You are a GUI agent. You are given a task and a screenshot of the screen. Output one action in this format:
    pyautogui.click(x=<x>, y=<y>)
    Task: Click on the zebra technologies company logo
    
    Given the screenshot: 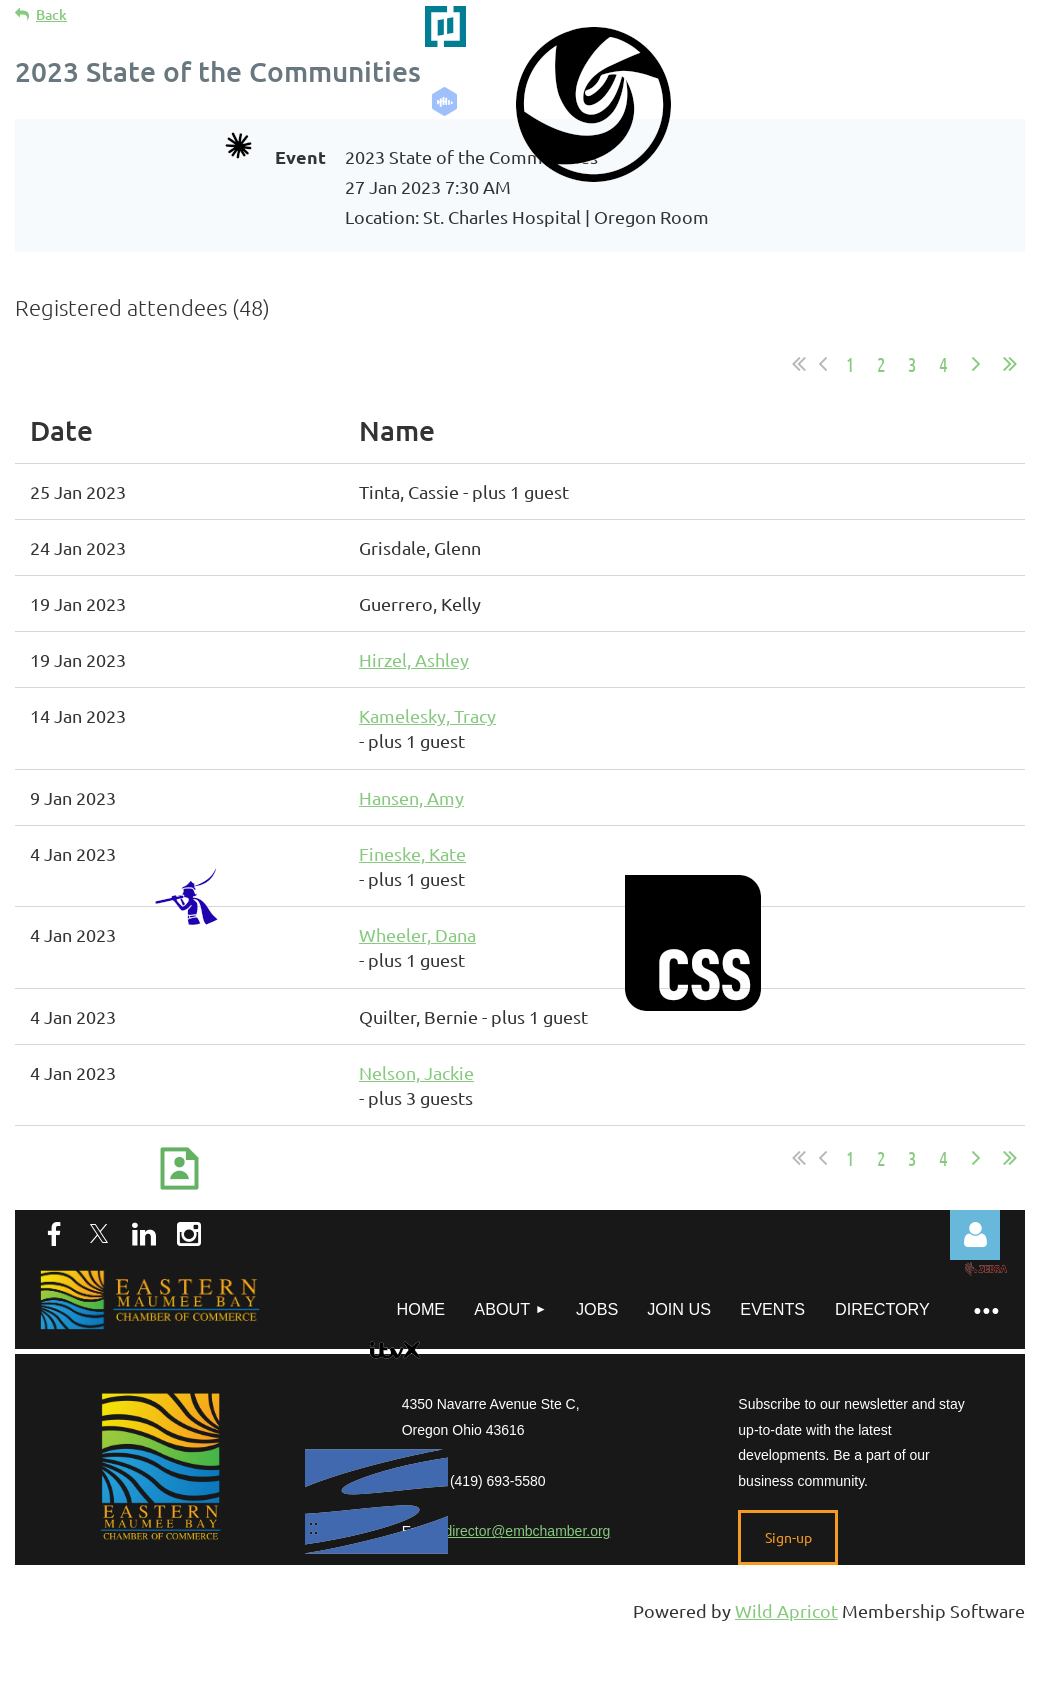 What is the action you would take?
    pyautogui.click(x=986, y=1269)
    